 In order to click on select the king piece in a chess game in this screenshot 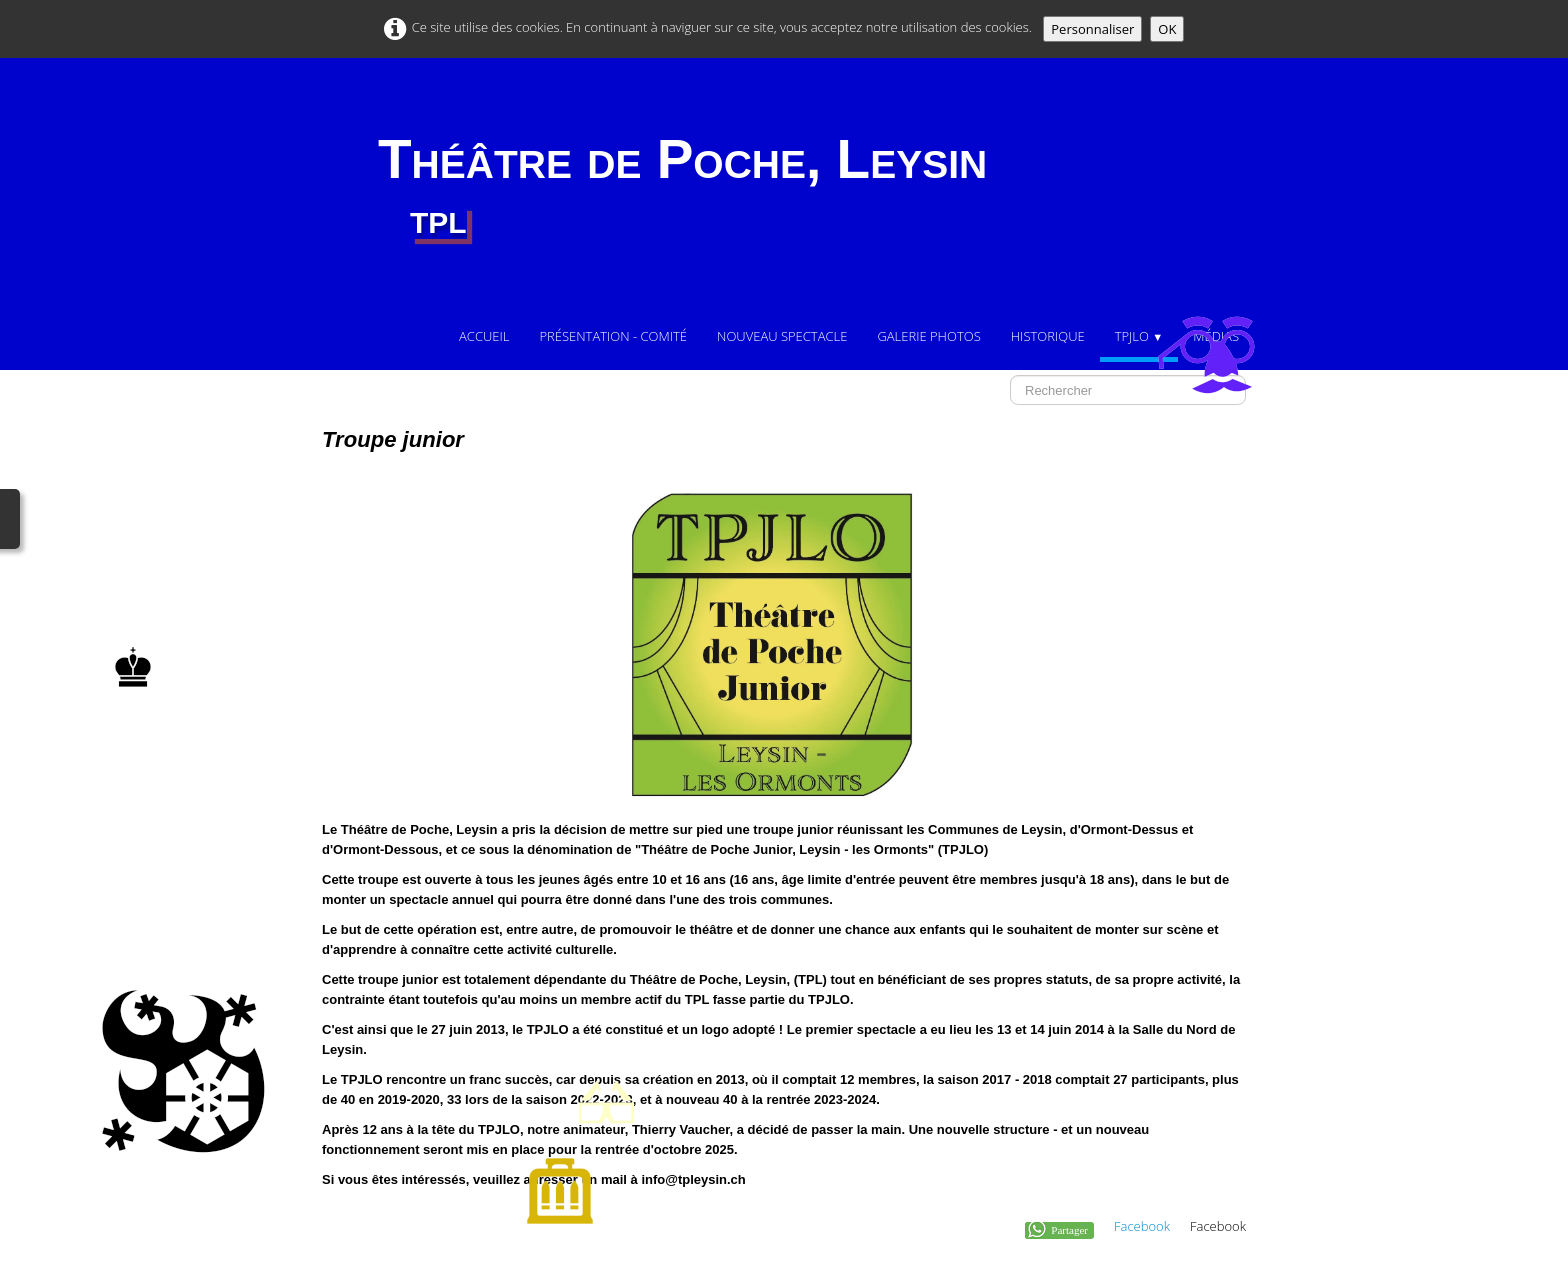, I will do `click(133, 666)`.